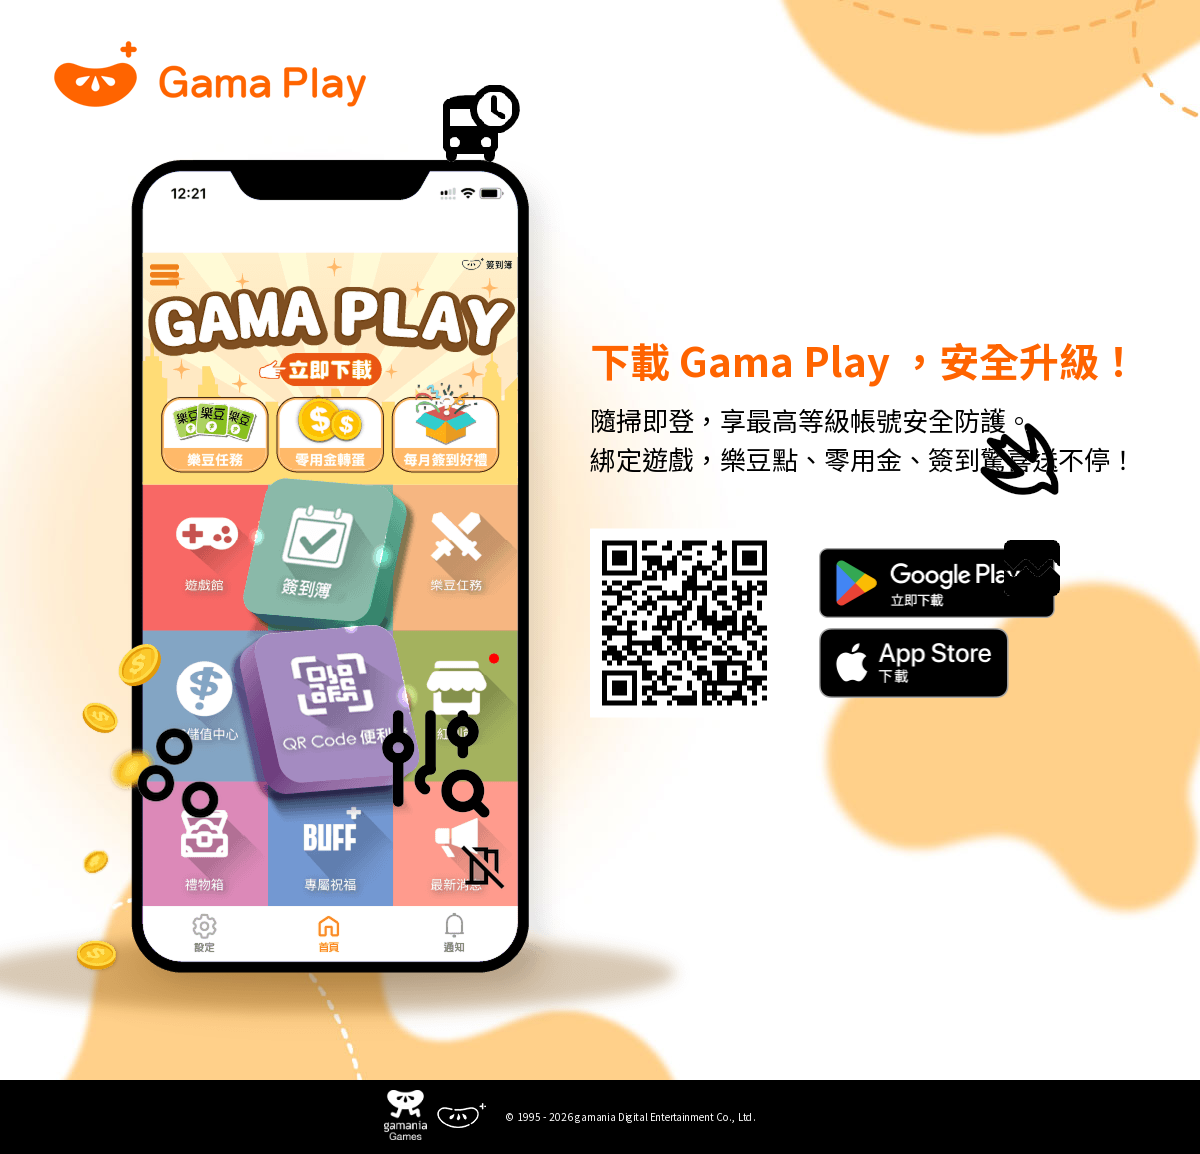 This screenshot has width=1200, height=1154. What do you see at coordinates (481, 123) in the screenshot?
I see `view bus departure times` at bounding box center [481, 123].